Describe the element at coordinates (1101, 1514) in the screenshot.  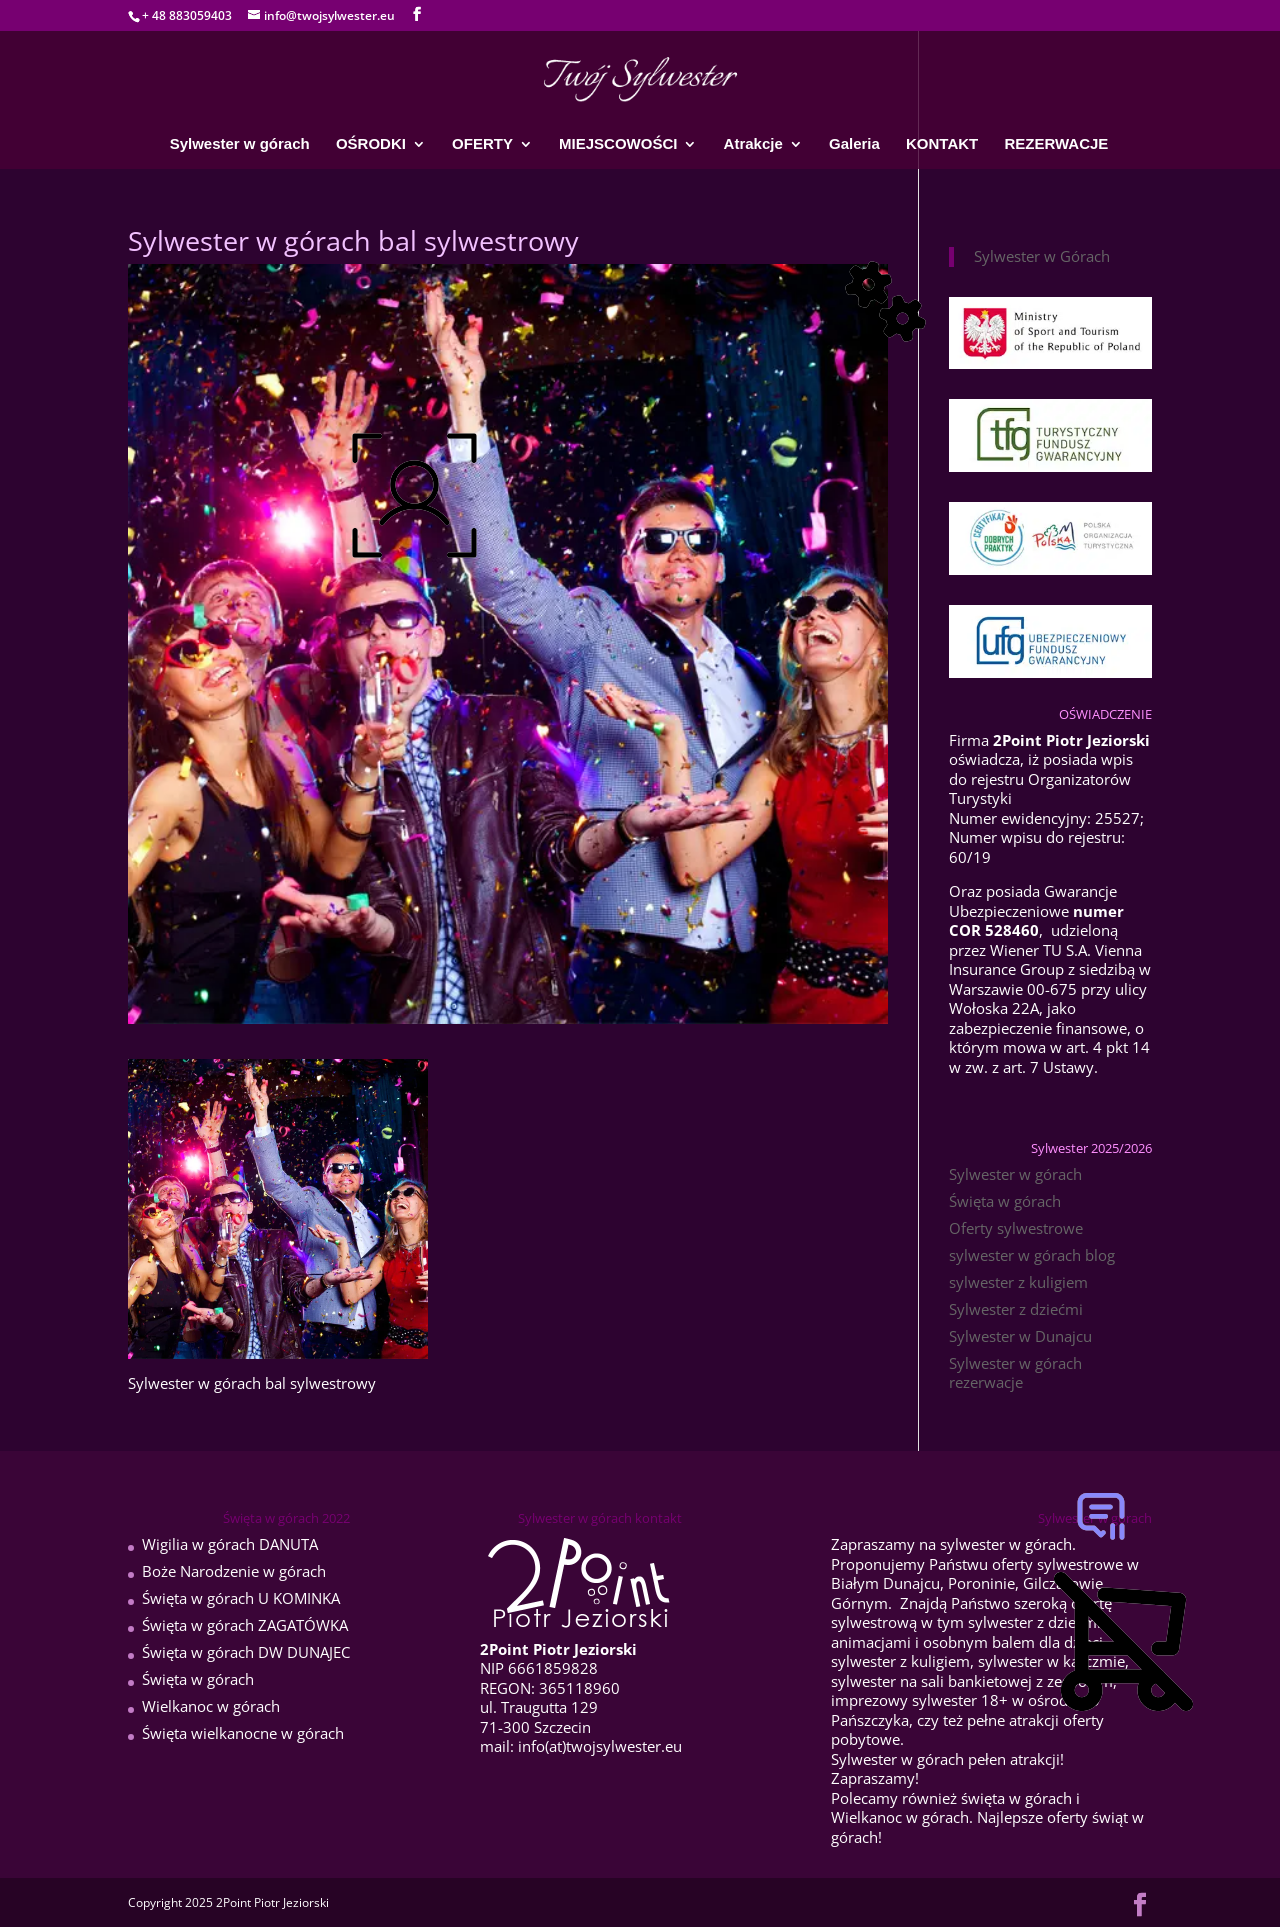
I see `pause message notifications` at that location.